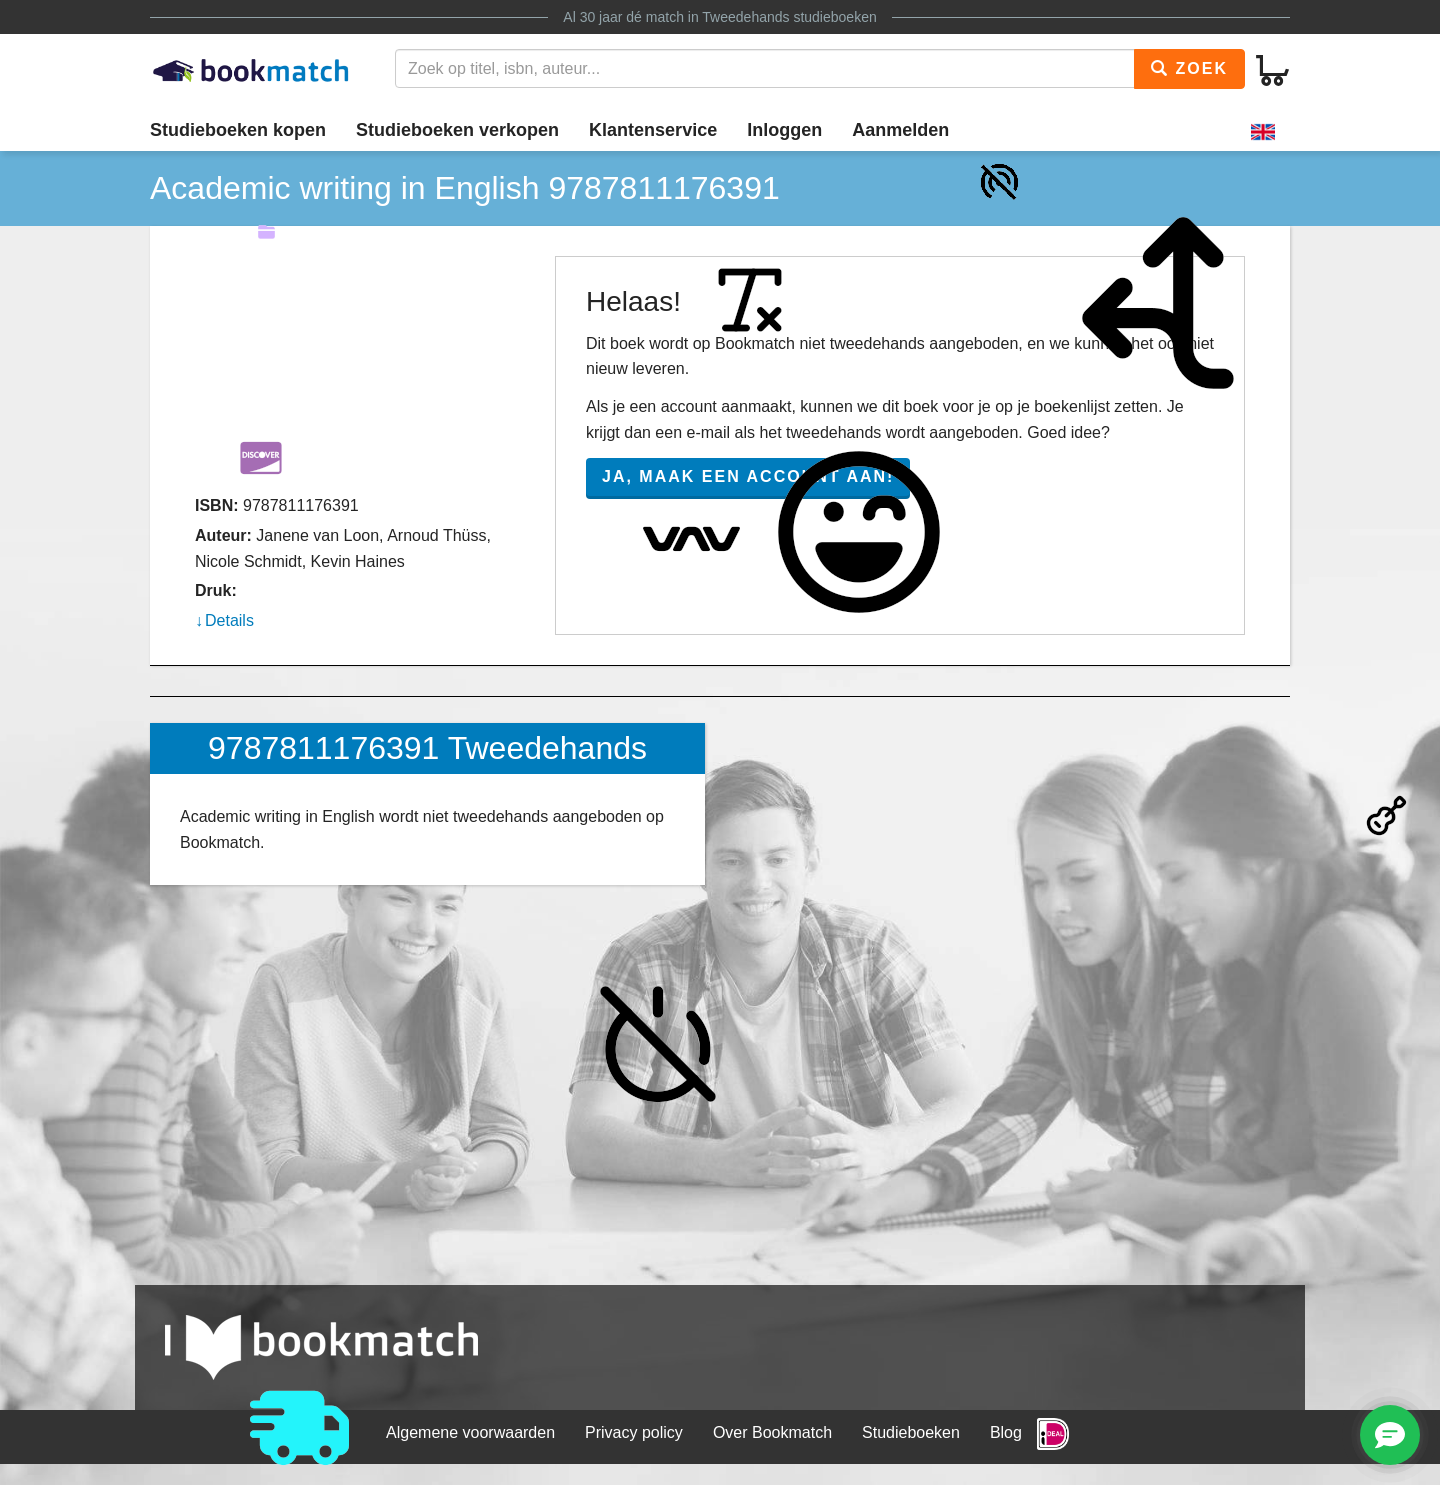 This screenshot has height=1485, width=1440. What do you see at coordinates (658, 1044) in the screenshot?
I see `power off or shutdown disabled` at bounding box center [658, 1044].